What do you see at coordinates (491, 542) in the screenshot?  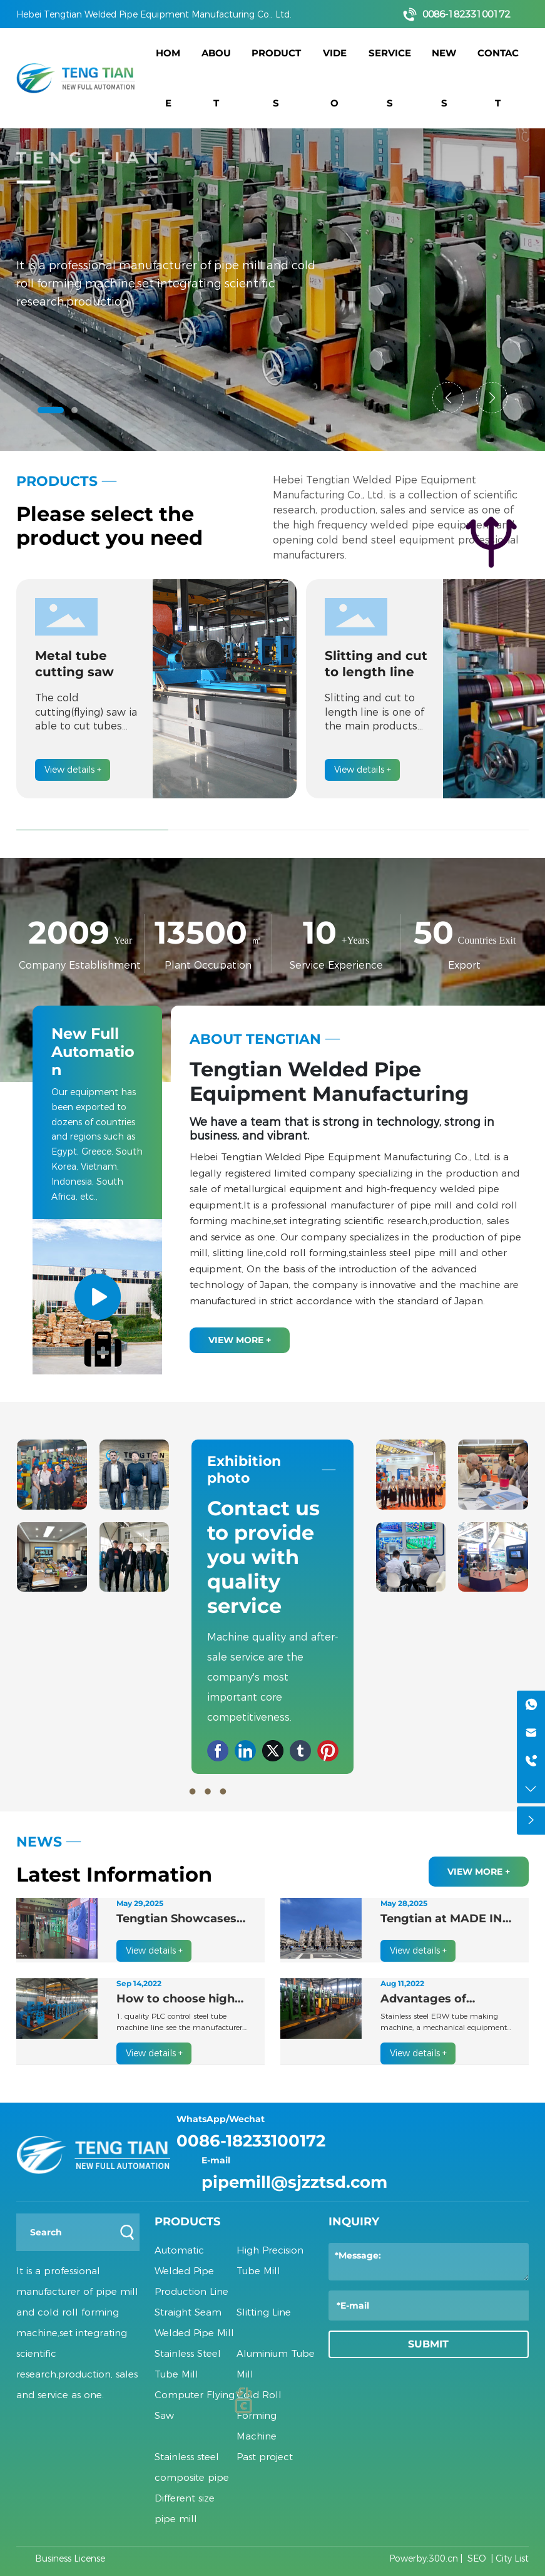 I see `neptune or poseidon symbol in astrology or mythology app` at bounding box center [491, 542].